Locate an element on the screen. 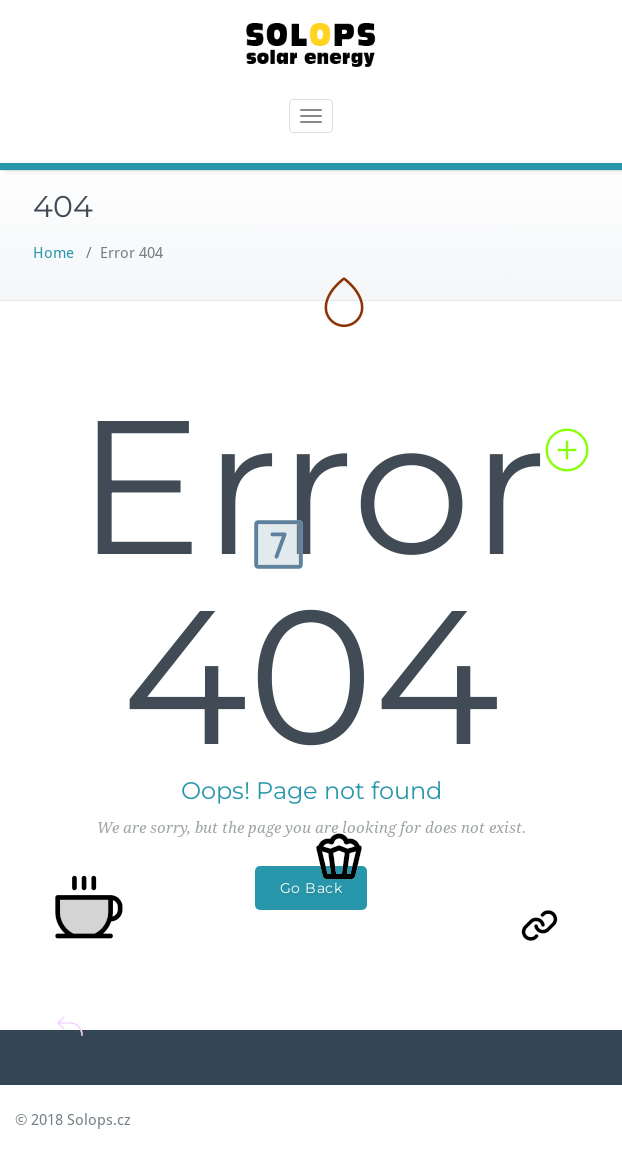 The height and width of the screenshot is (1156, 622). select or navigate to item number seven is located at coordinates (278, 544).